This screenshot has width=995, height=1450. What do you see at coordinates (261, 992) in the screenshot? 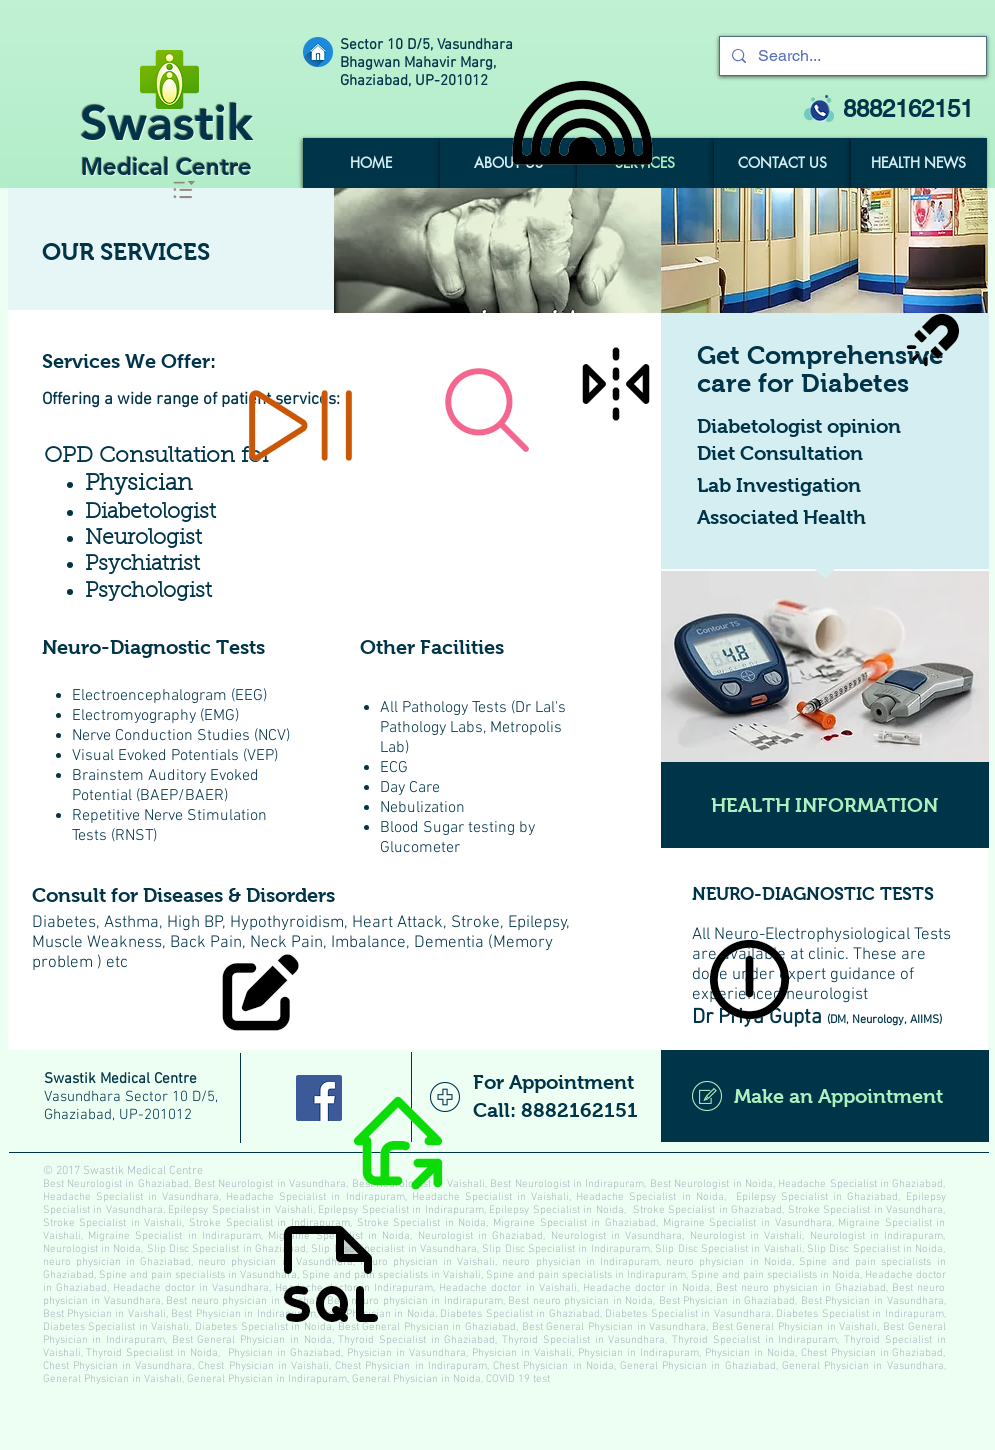
I see `edit or modify content` at bounding box center [261, 992].